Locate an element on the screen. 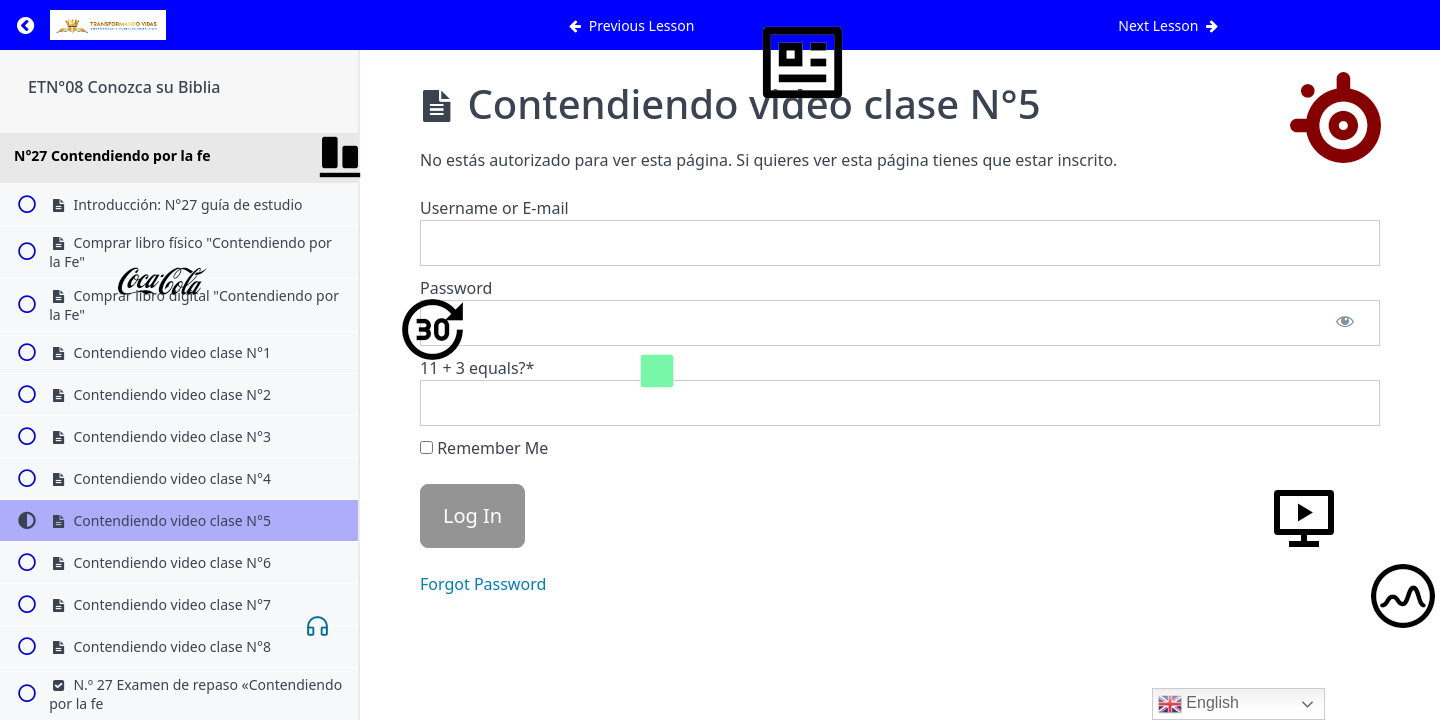  stop media playback is located at coordinates (657, 371).